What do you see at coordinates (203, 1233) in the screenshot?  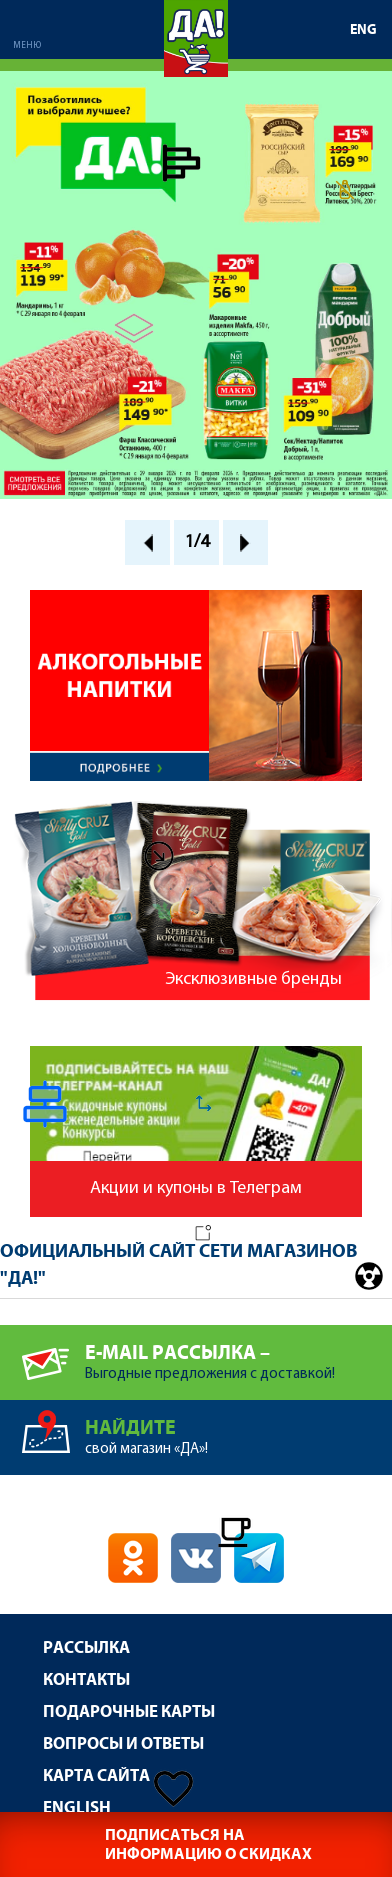 I see `view notifications` at bounding box center [203, 1233].